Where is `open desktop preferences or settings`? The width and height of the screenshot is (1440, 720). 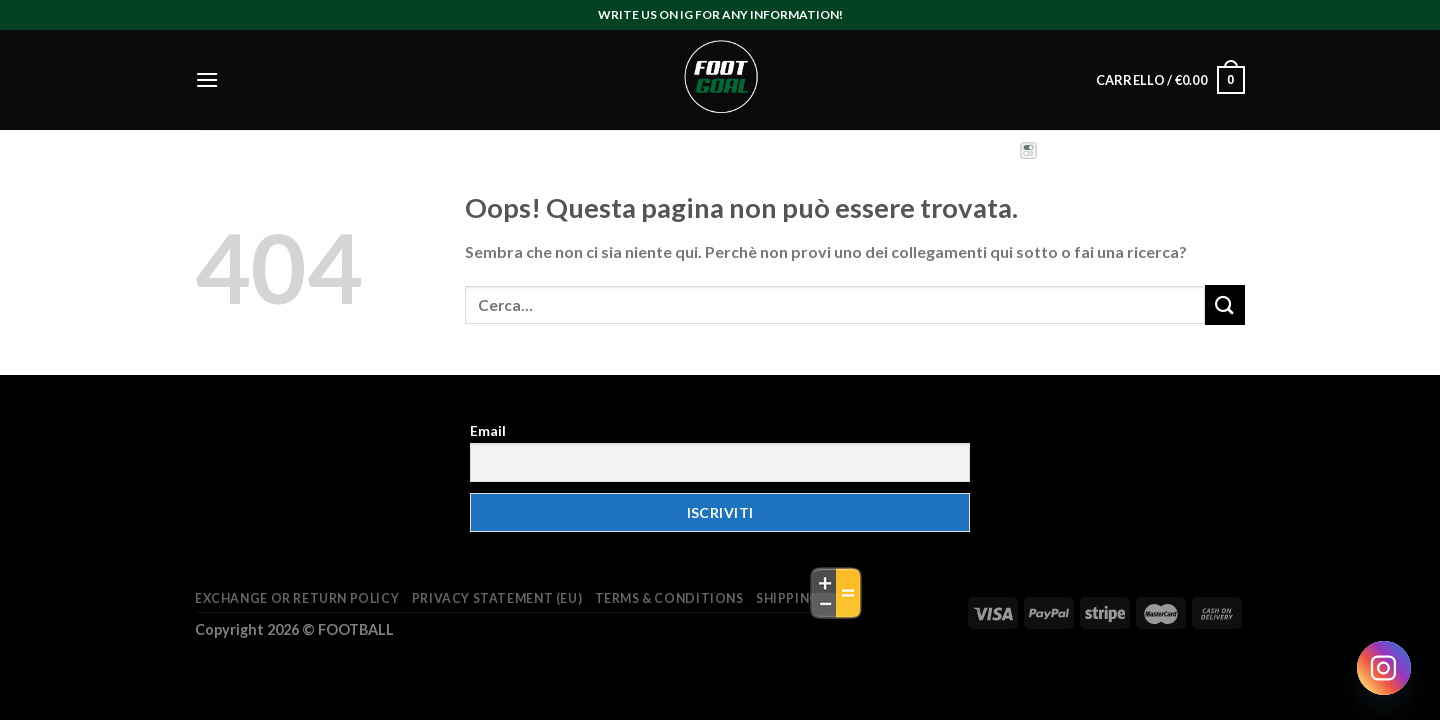
open desktop preferences or settings is located at coordinates (1028, 150).